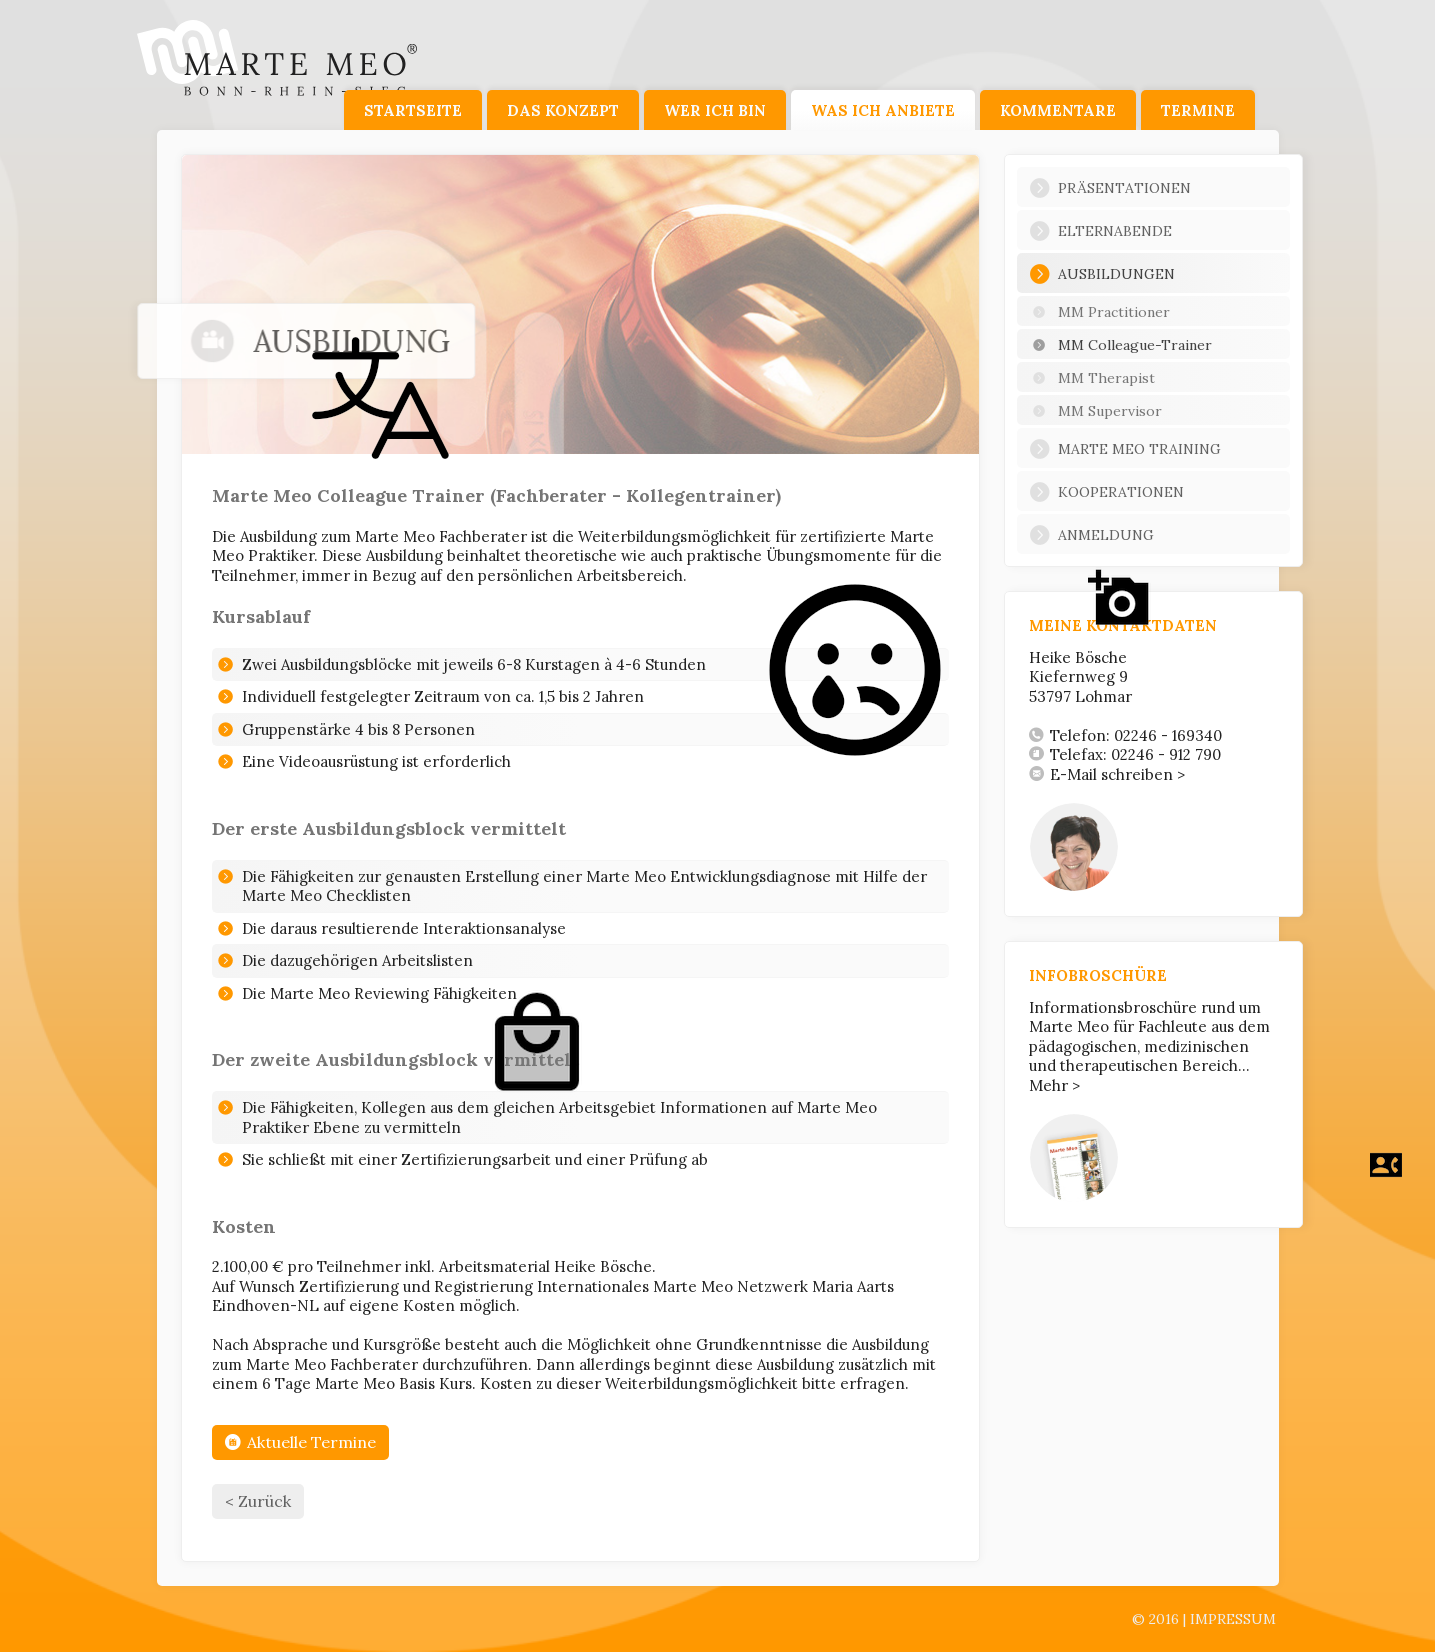 This screenshot has height=1652, width=1435. What do you see at coordinates (1119, 598) in the screenshot?
I see `add a new photo` at bounding box center [1119, 598].